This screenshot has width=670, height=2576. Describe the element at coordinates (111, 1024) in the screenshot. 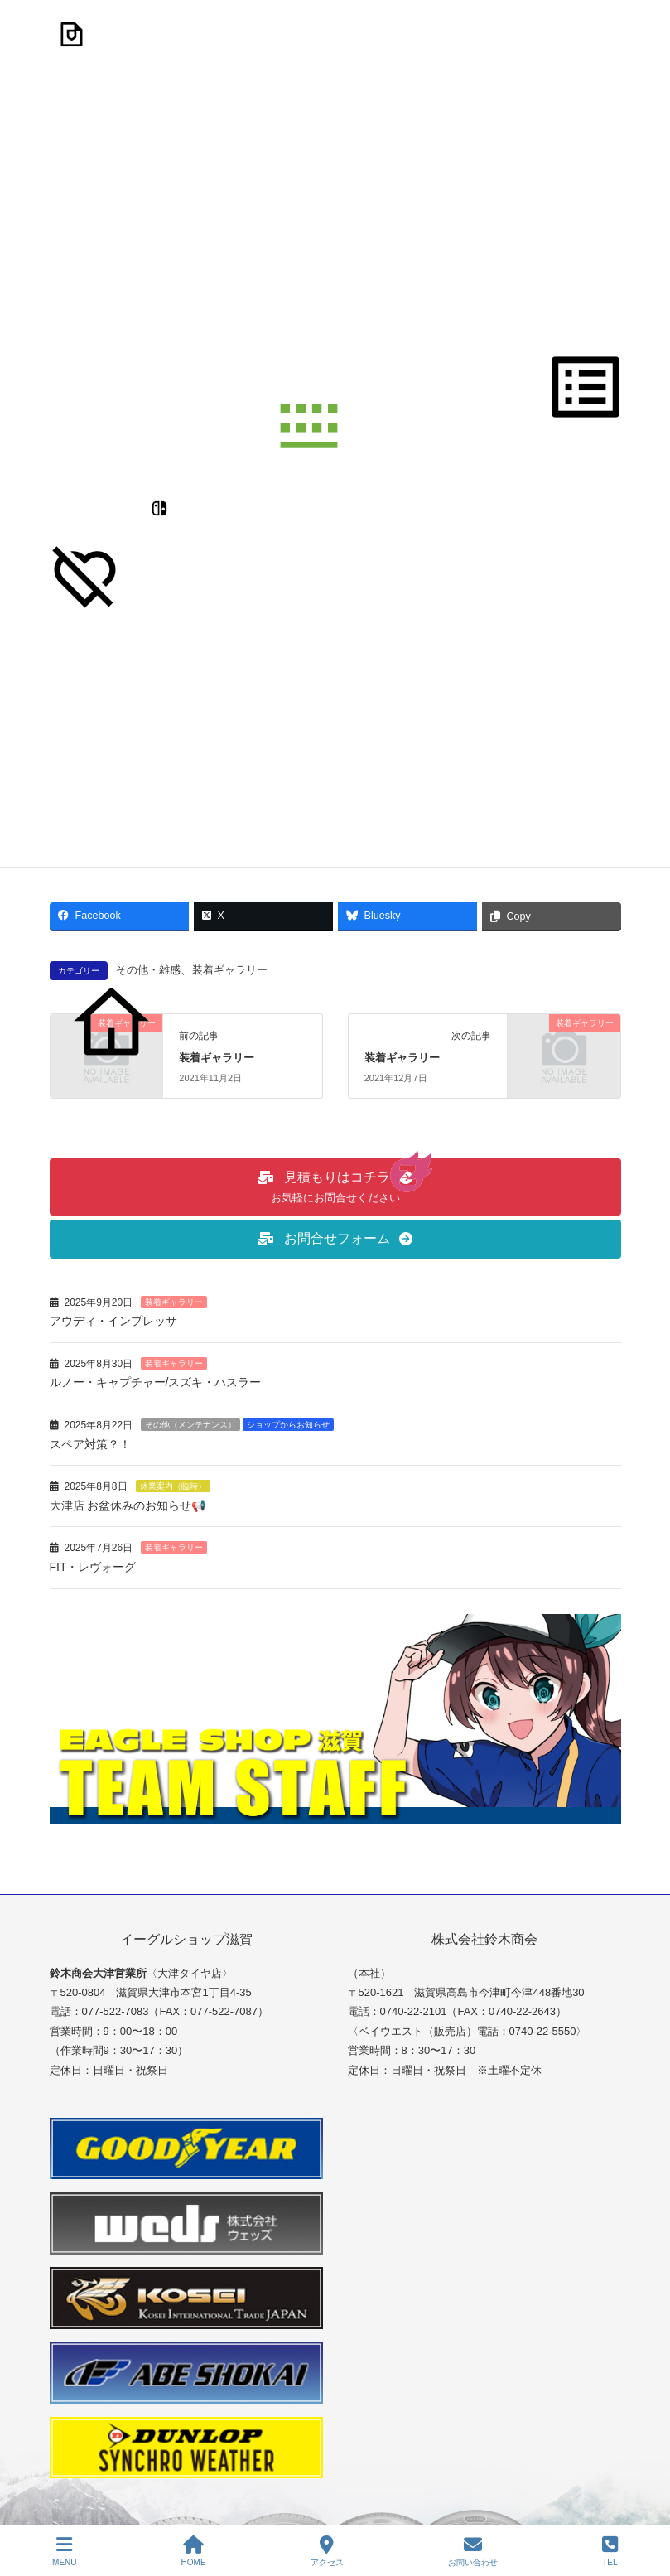

I see `navigate to home screen` at that location.